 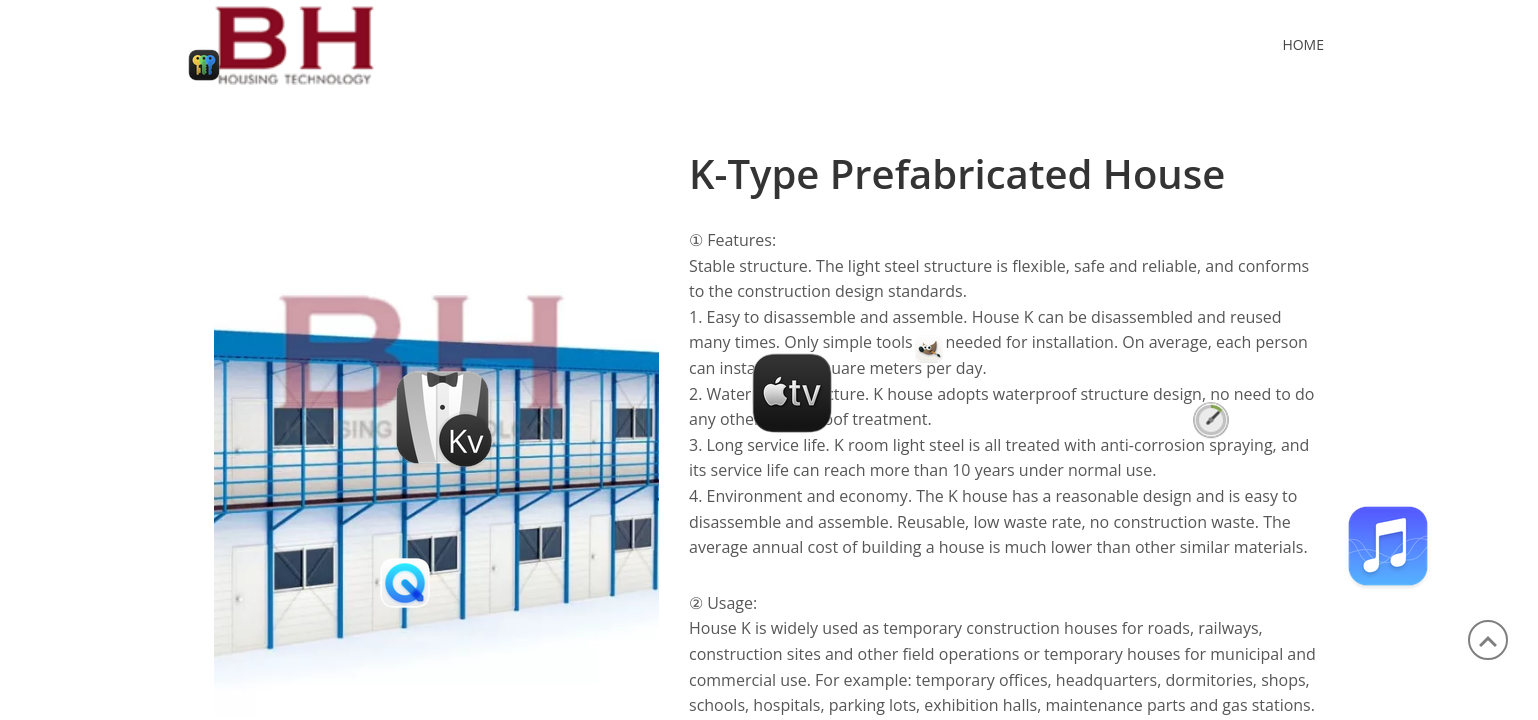 I want to click on open the passwords app, so click(x=204, y=65).